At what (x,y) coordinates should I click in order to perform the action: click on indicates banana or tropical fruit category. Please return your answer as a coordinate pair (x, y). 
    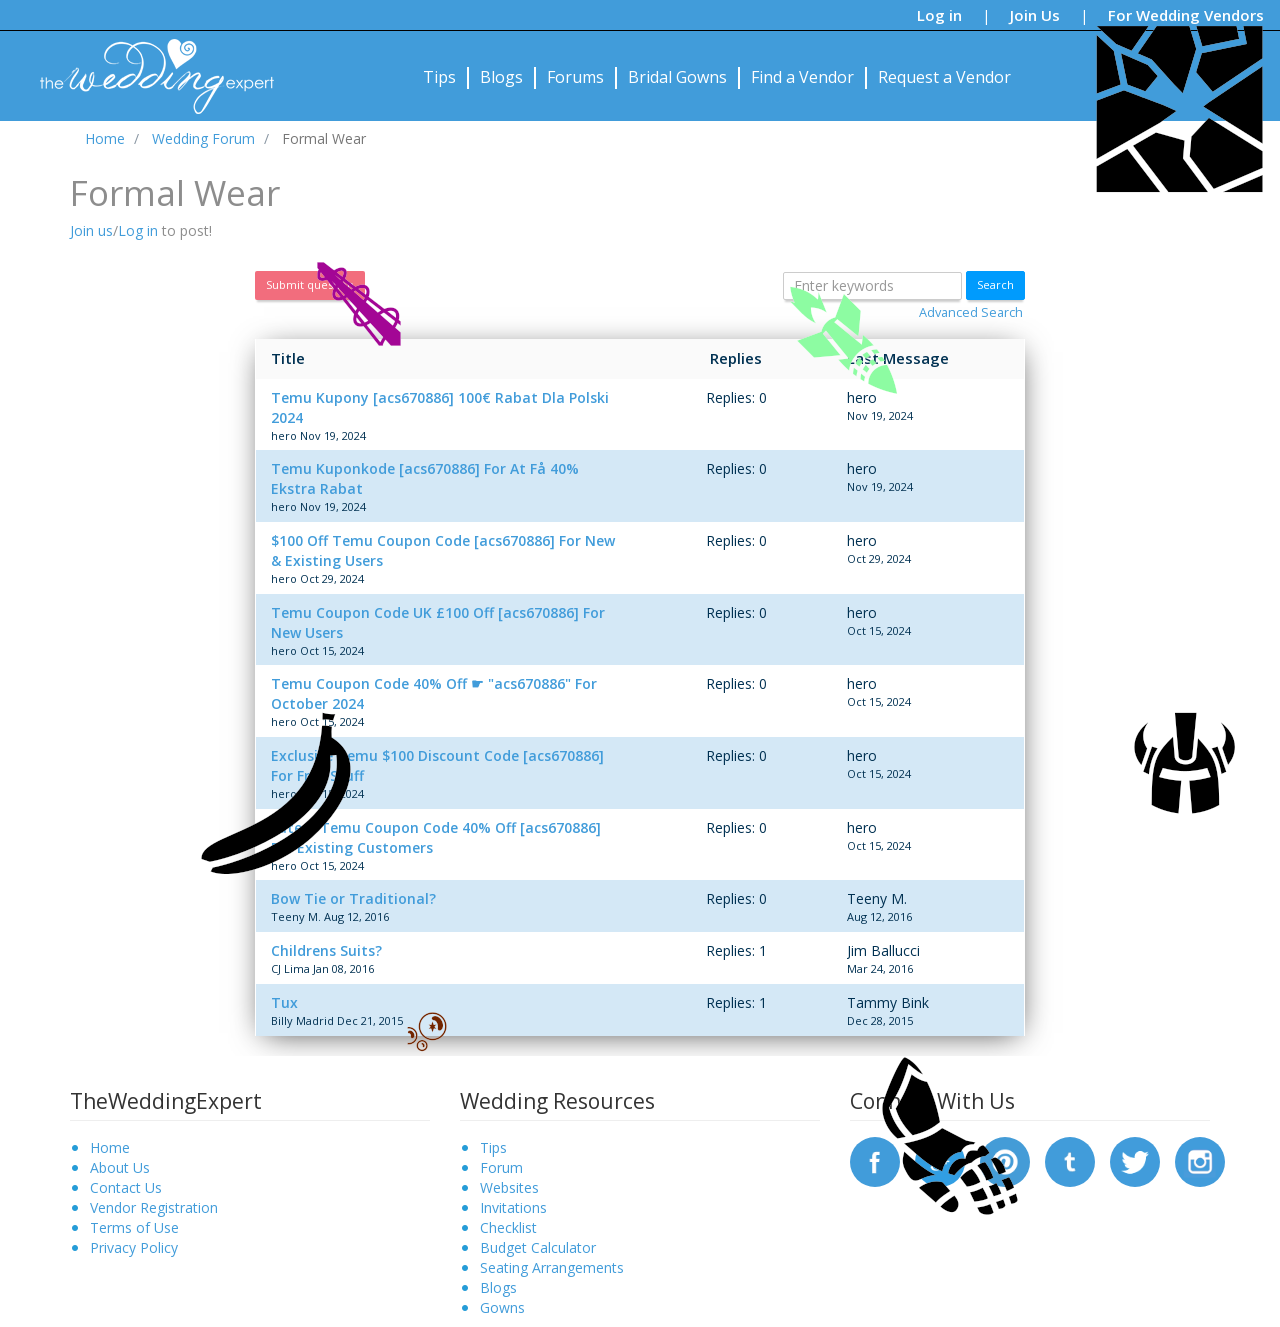
    Looking at the image, I should click on (276, 792).